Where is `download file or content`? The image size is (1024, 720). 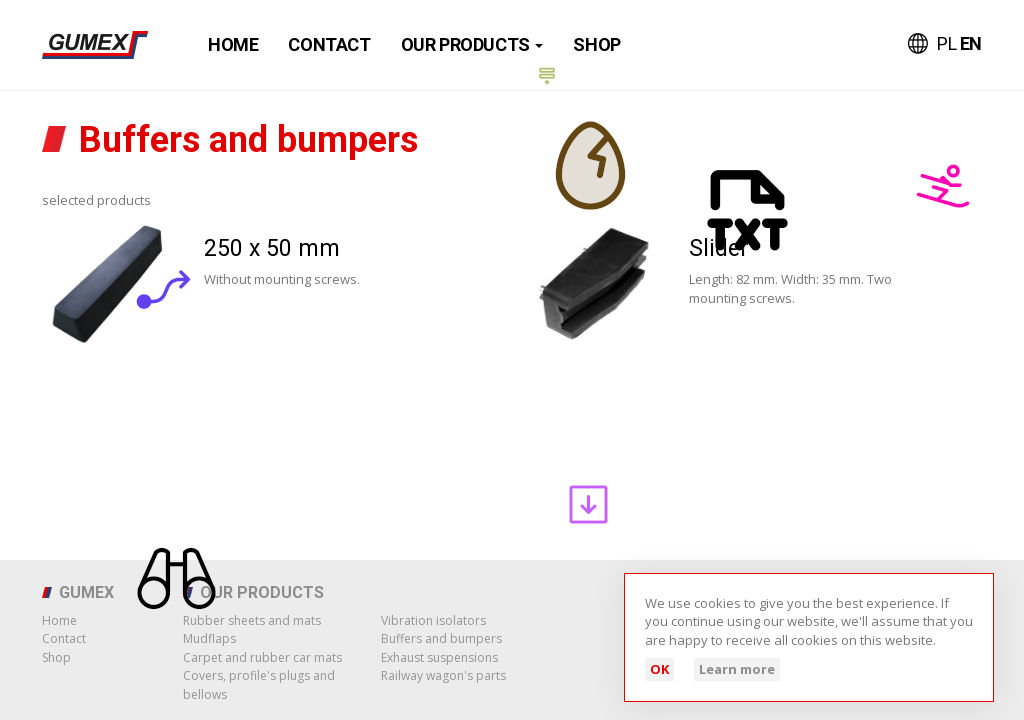
download file or content is located at coordinates (588, 504).